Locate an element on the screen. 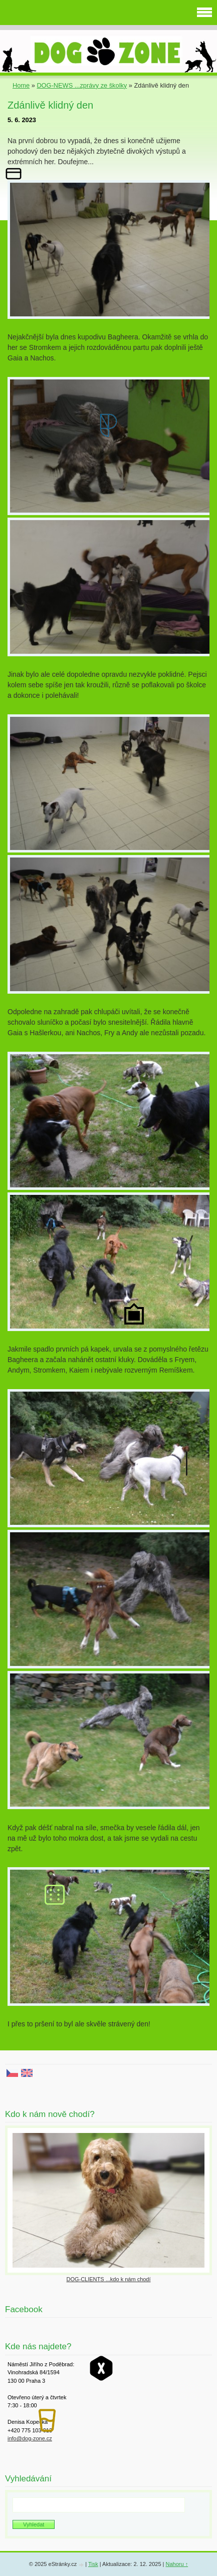 This screenshot has height=2576, width=217. phosphor icons library logo is located at coordinates (107, 424).